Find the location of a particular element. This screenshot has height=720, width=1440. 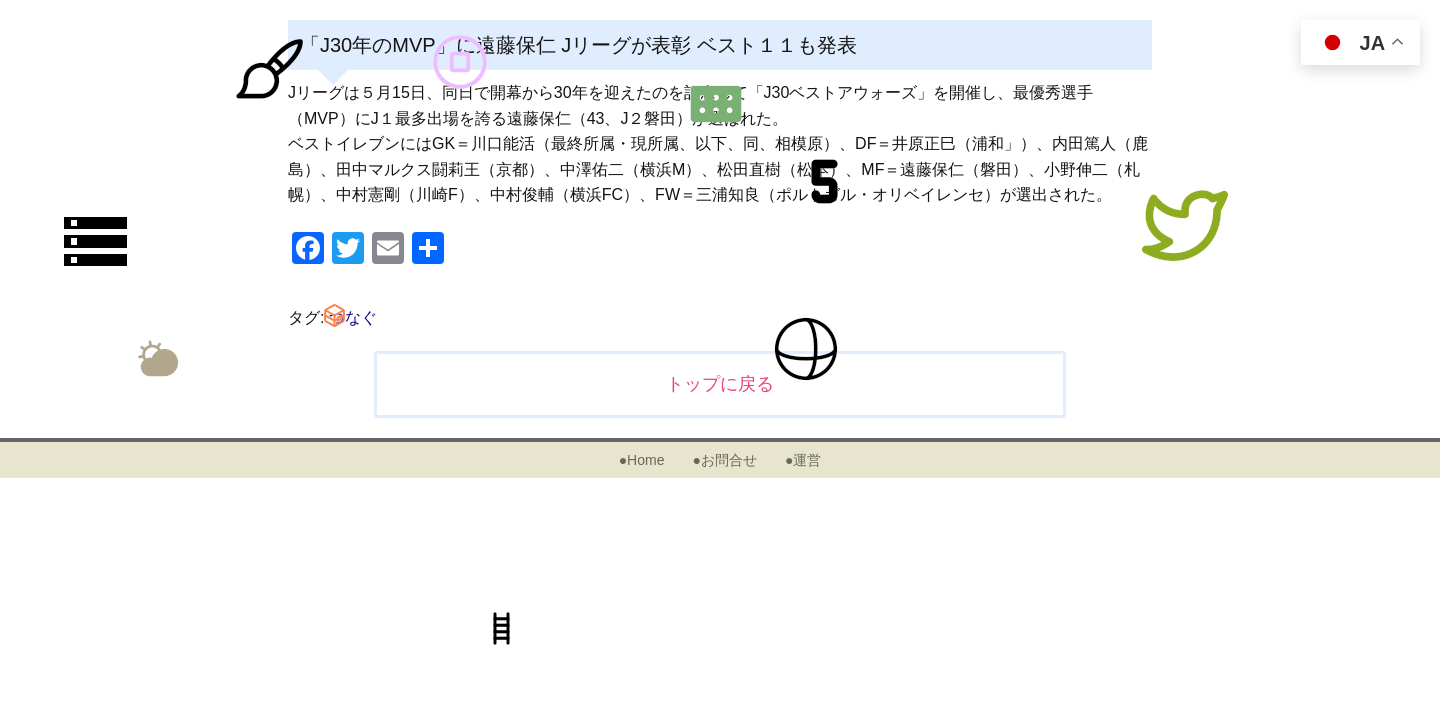

access global or international settings is located at coordinates (806, 349).